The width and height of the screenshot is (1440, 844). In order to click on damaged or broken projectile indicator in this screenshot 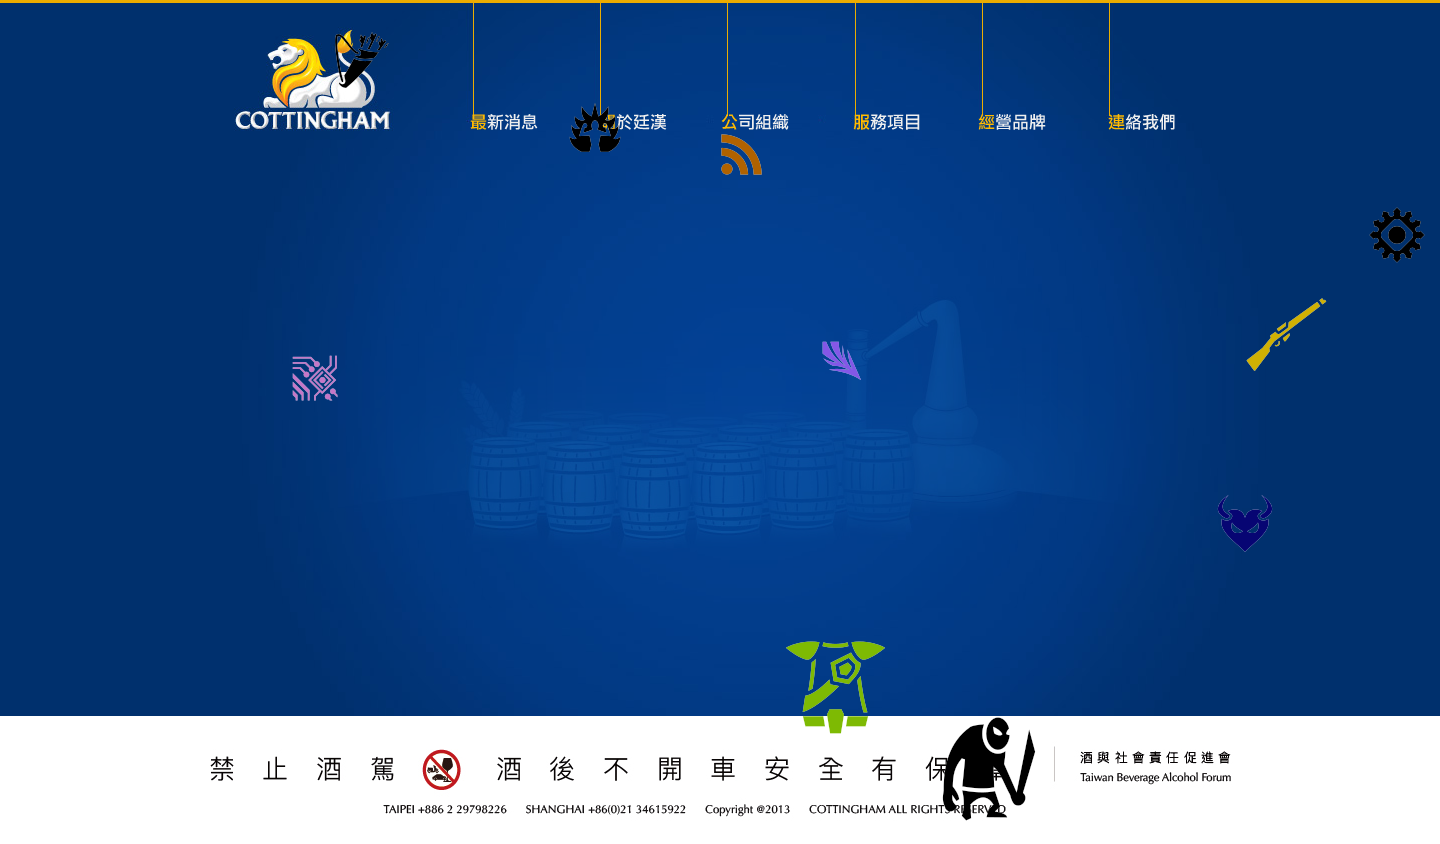, I will do `click(841, 360)`.